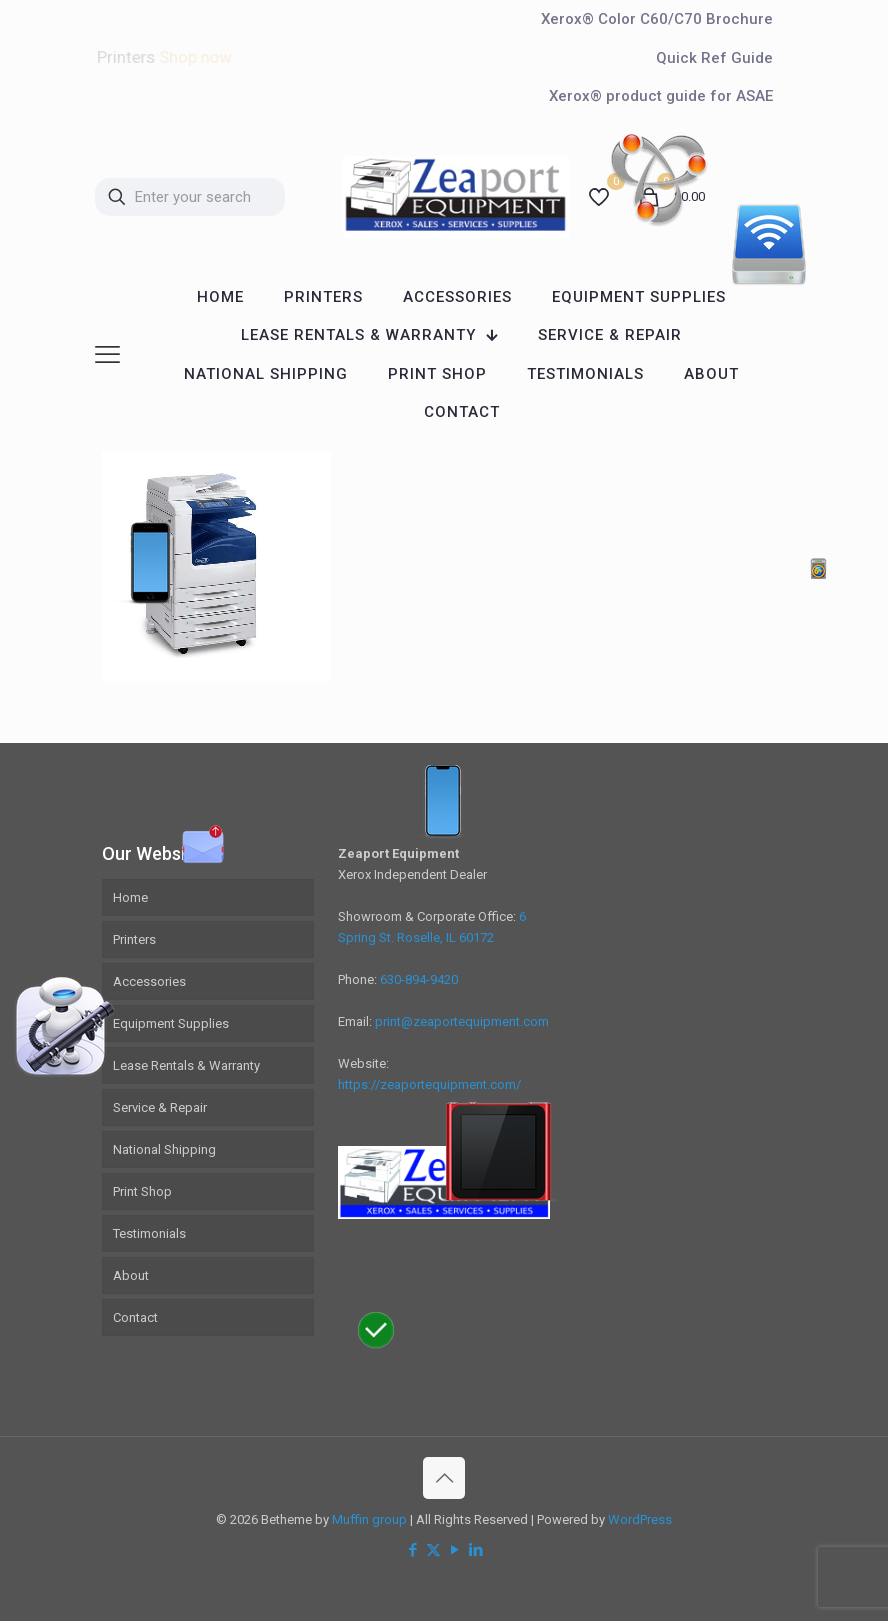 This screenshot has height=1621, width=888. Describe the element at coordinates (769, 246) in the screenshot. I see `access wireless network storage` at that location.